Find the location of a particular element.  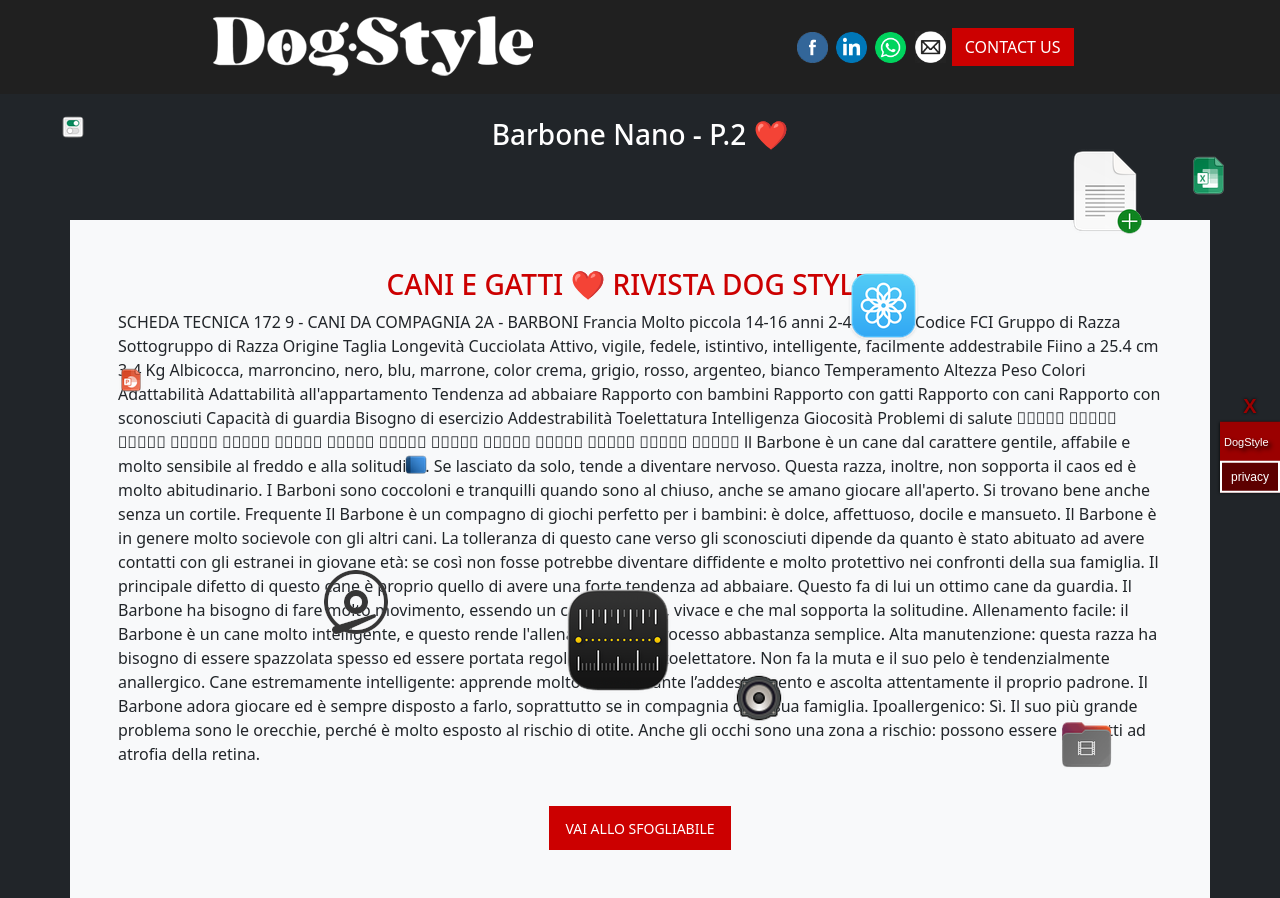

adjust speaker or audio output volume is located at coordinates (759, 698).